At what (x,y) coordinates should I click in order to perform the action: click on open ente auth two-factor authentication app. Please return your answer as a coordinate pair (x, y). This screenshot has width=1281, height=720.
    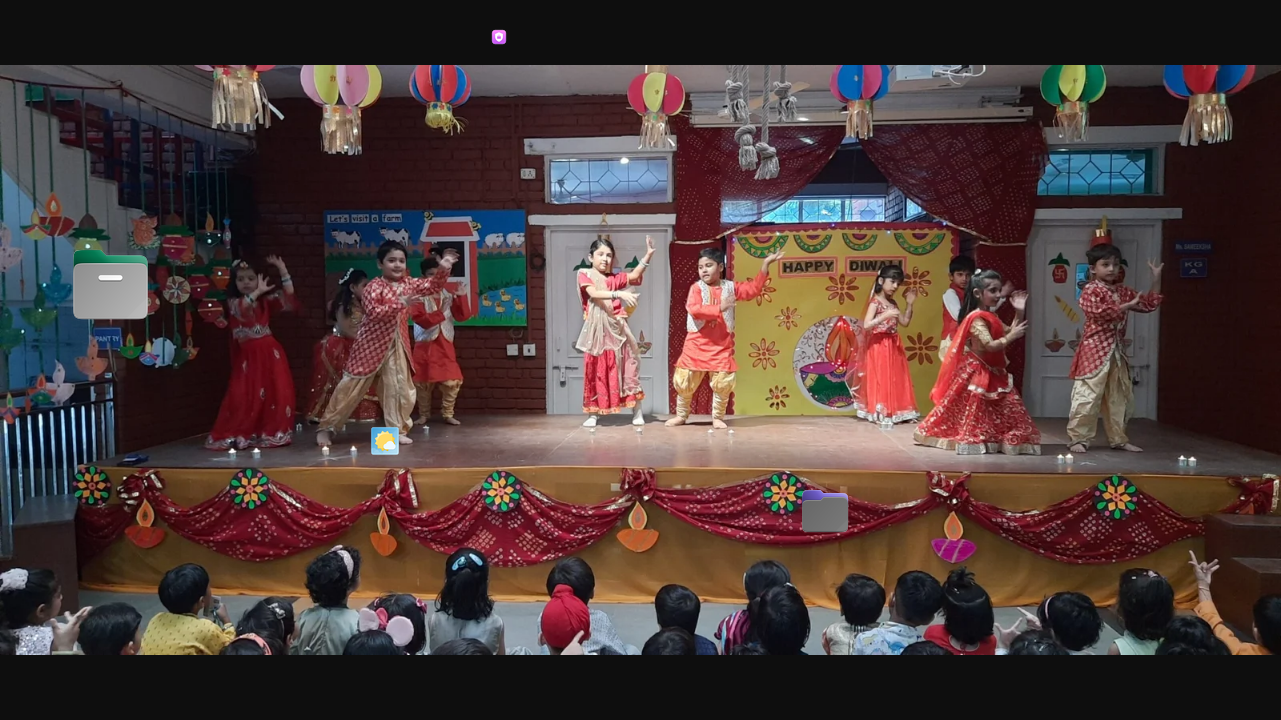
    Looking at the image, I should click on (499, 37).